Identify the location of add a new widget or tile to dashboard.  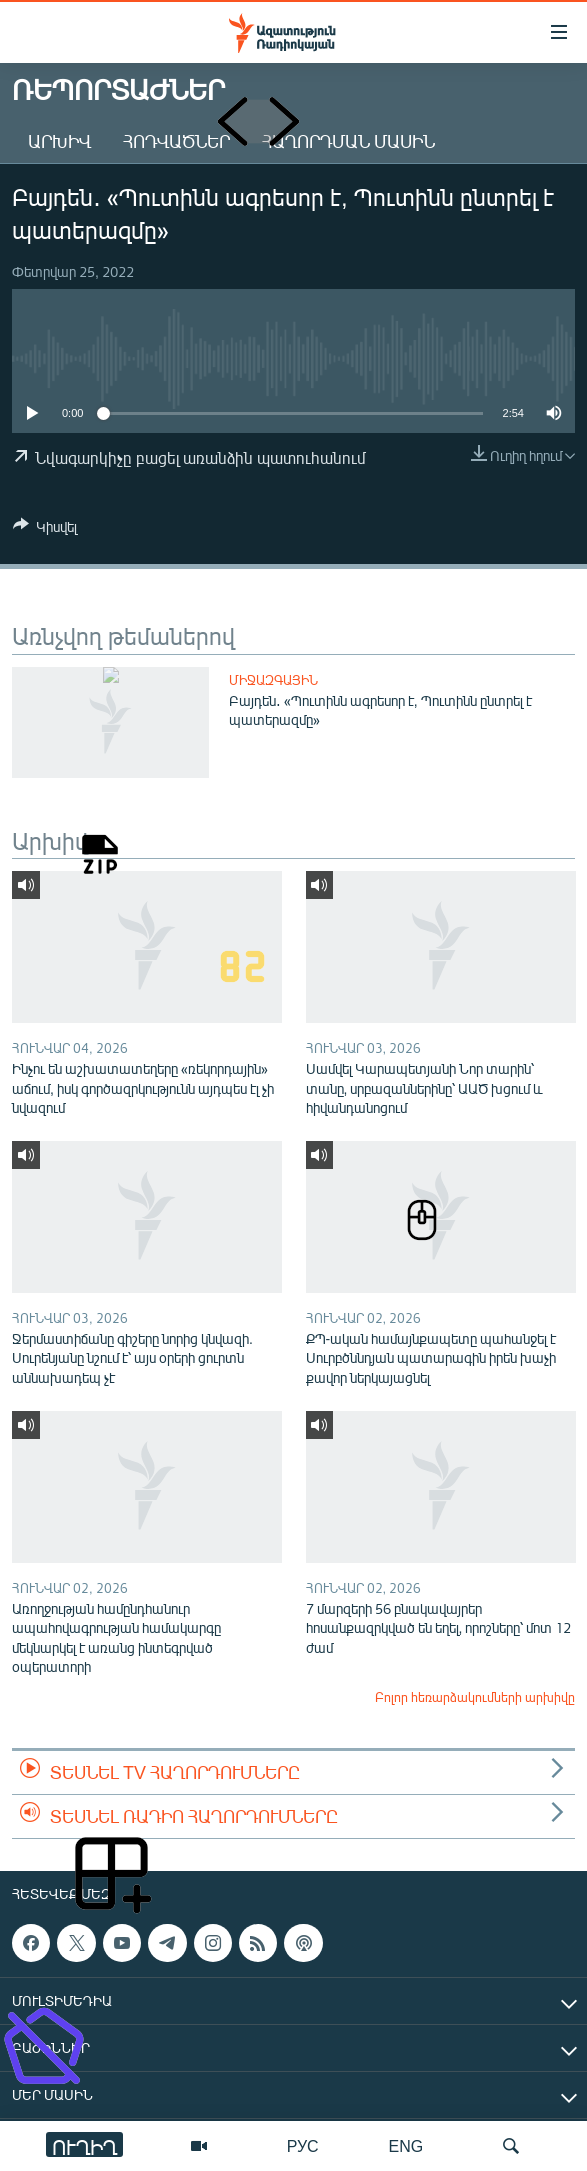
(111, 1873).